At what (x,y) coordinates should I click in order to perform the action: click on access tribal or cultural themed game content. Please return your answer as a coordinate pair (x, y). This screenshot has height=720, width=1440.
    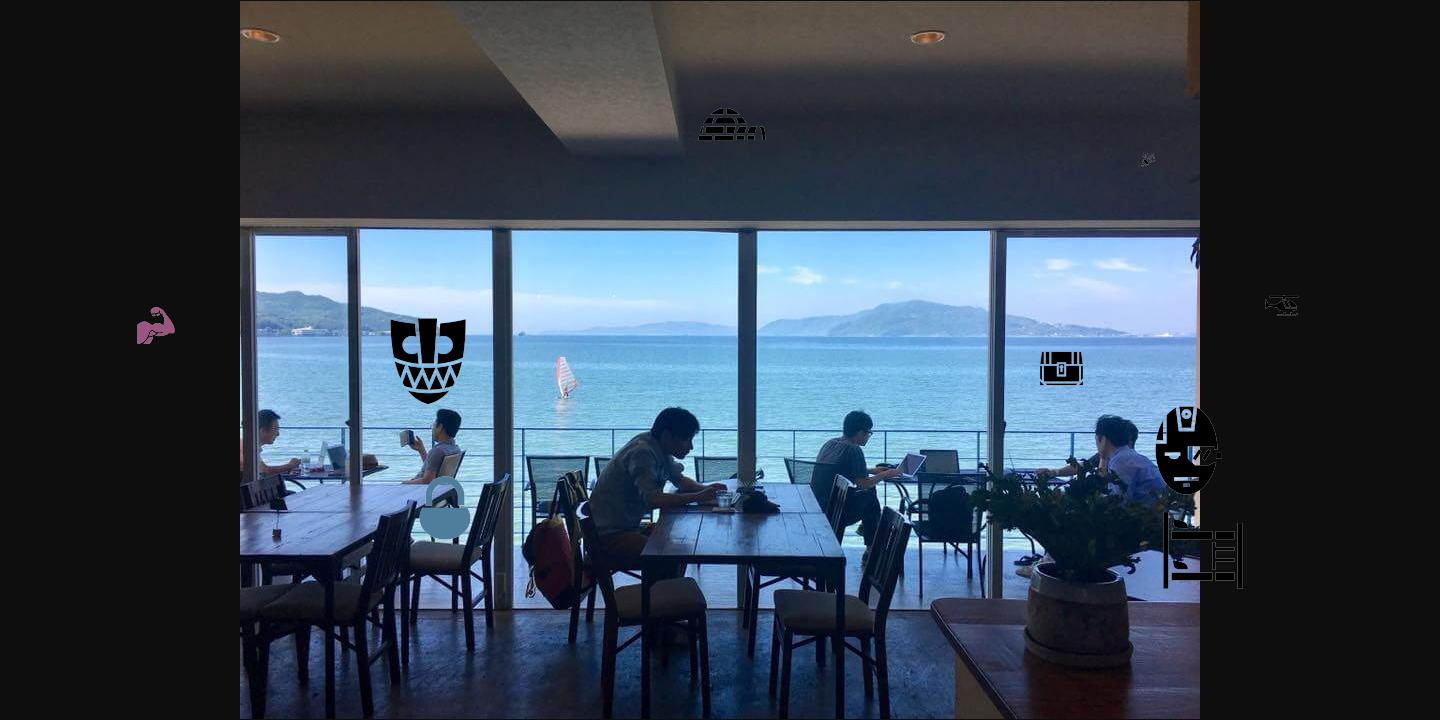
    Looking at the image, I should click on (426, 361).